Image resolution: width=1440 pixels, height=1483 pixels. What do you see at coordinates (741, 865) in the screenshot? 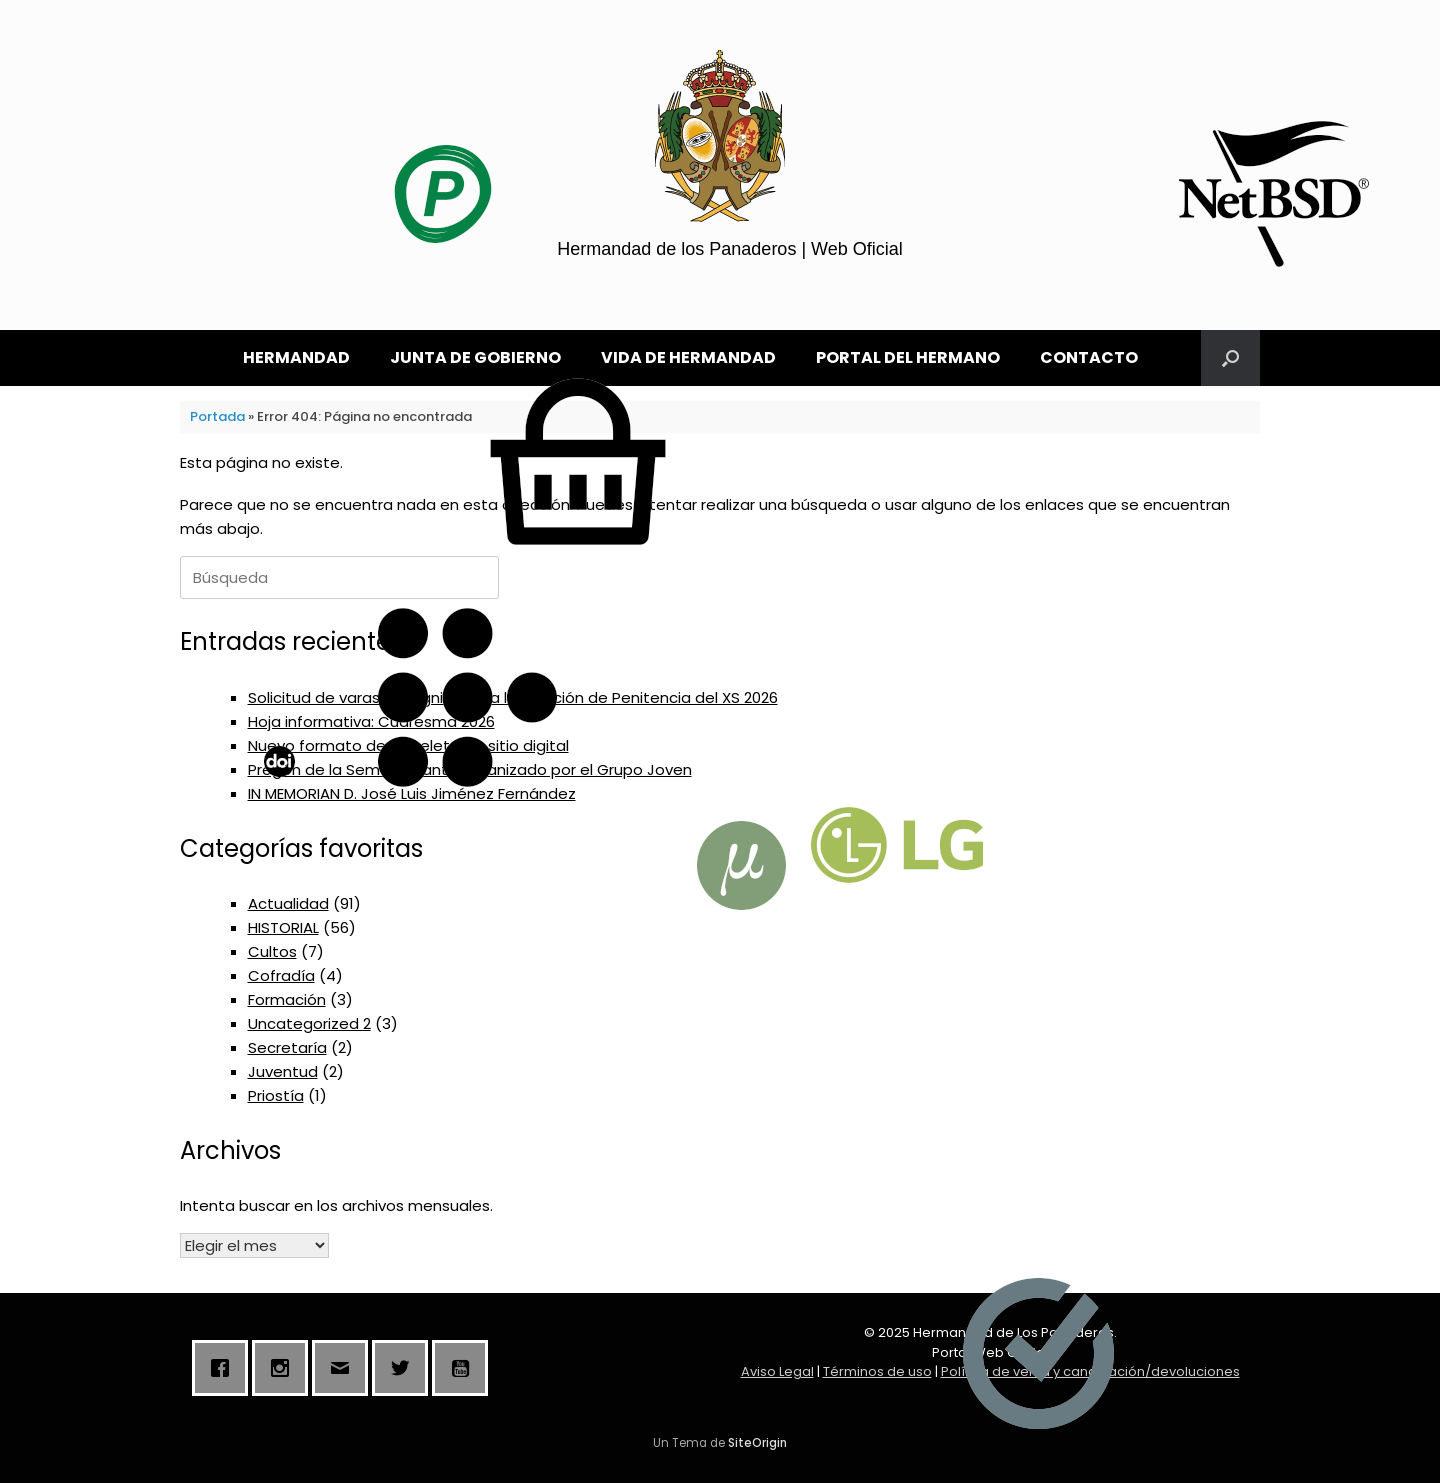
I see `open microeditor application` at bounding box center [741, 865].